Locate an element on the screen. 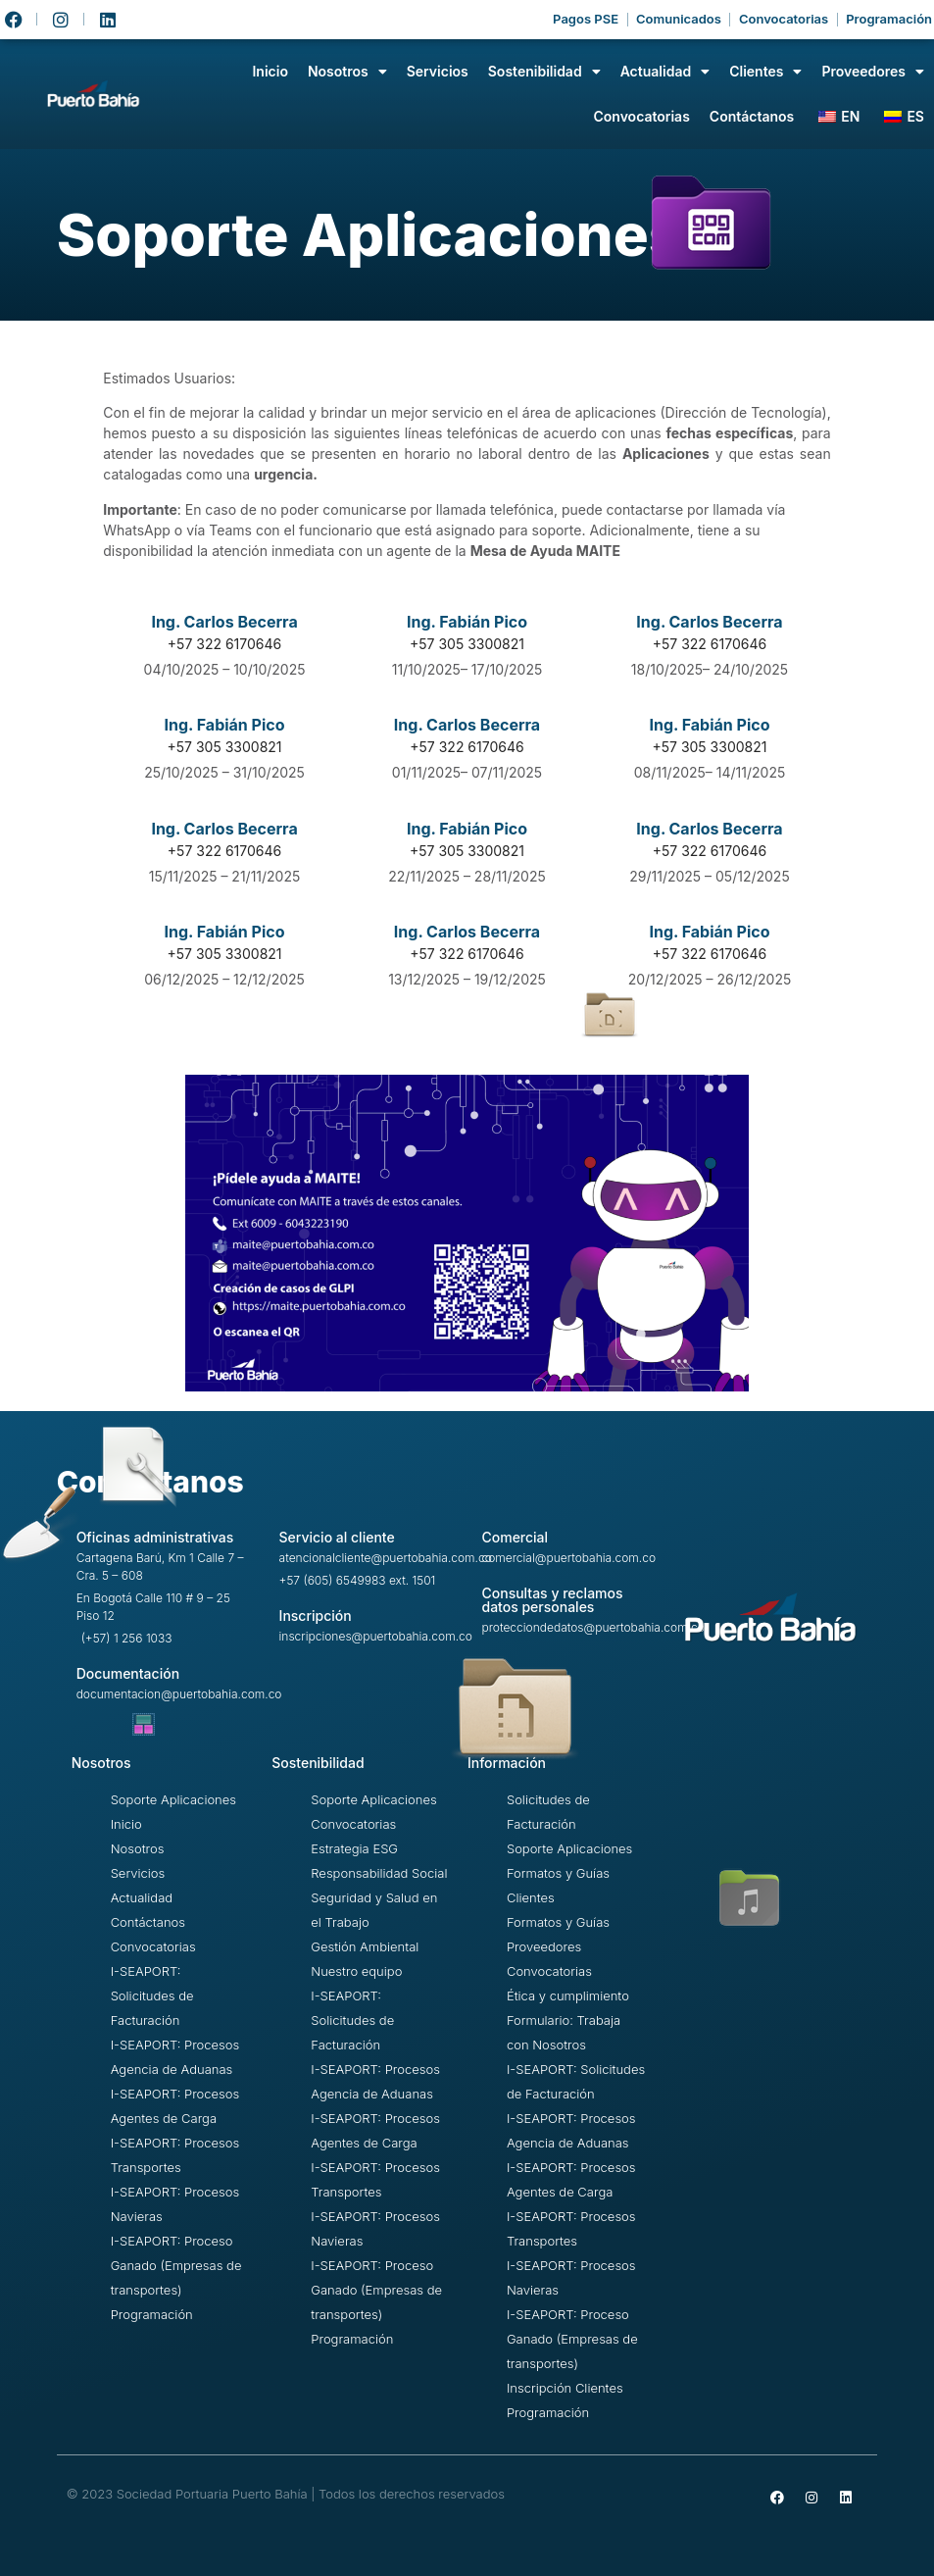 The image size is (934, 2576). open your GOG games folder is located at coordinates (711, 226).